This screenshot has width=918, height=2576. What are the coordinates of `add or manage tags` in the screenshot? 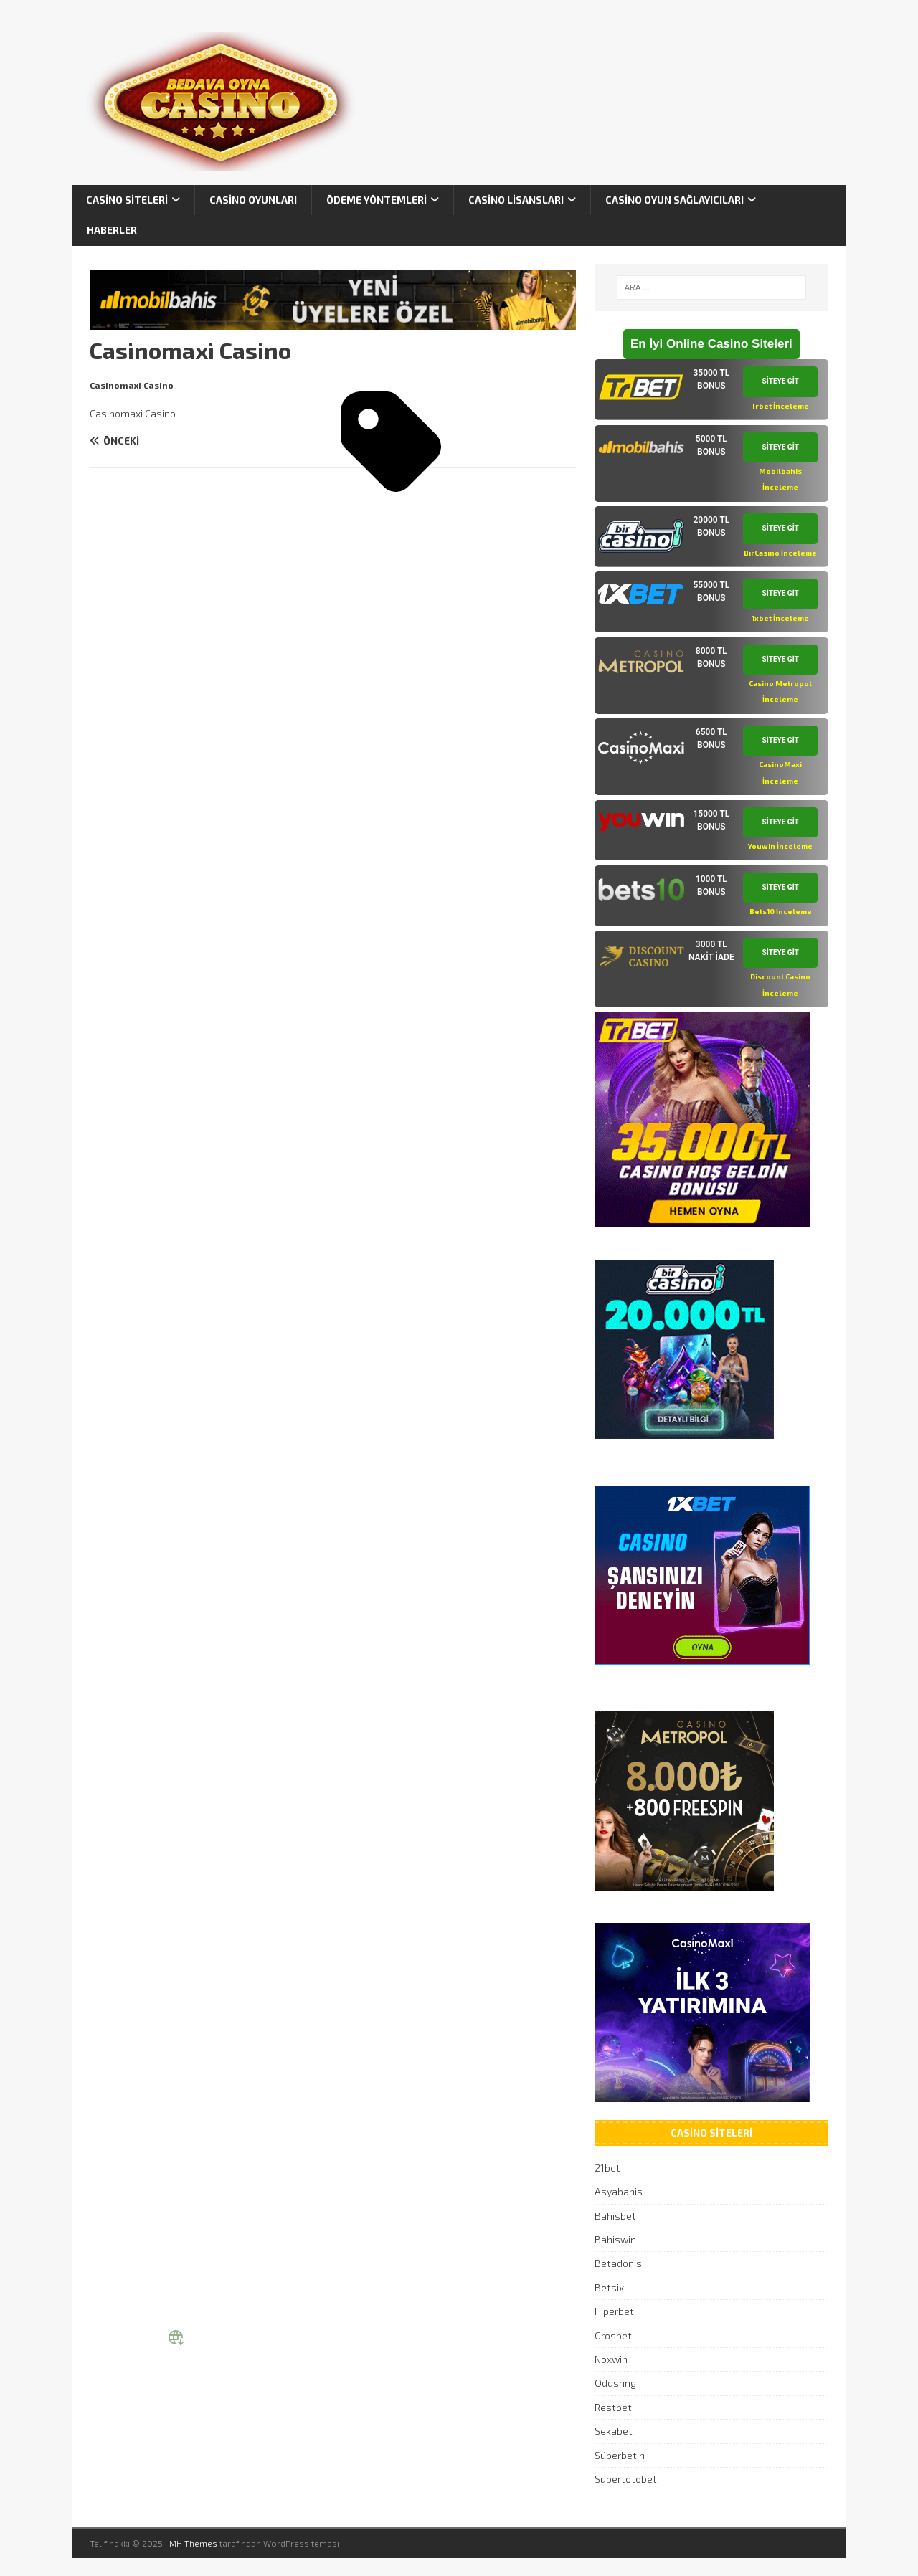 It's located at (391, 442).